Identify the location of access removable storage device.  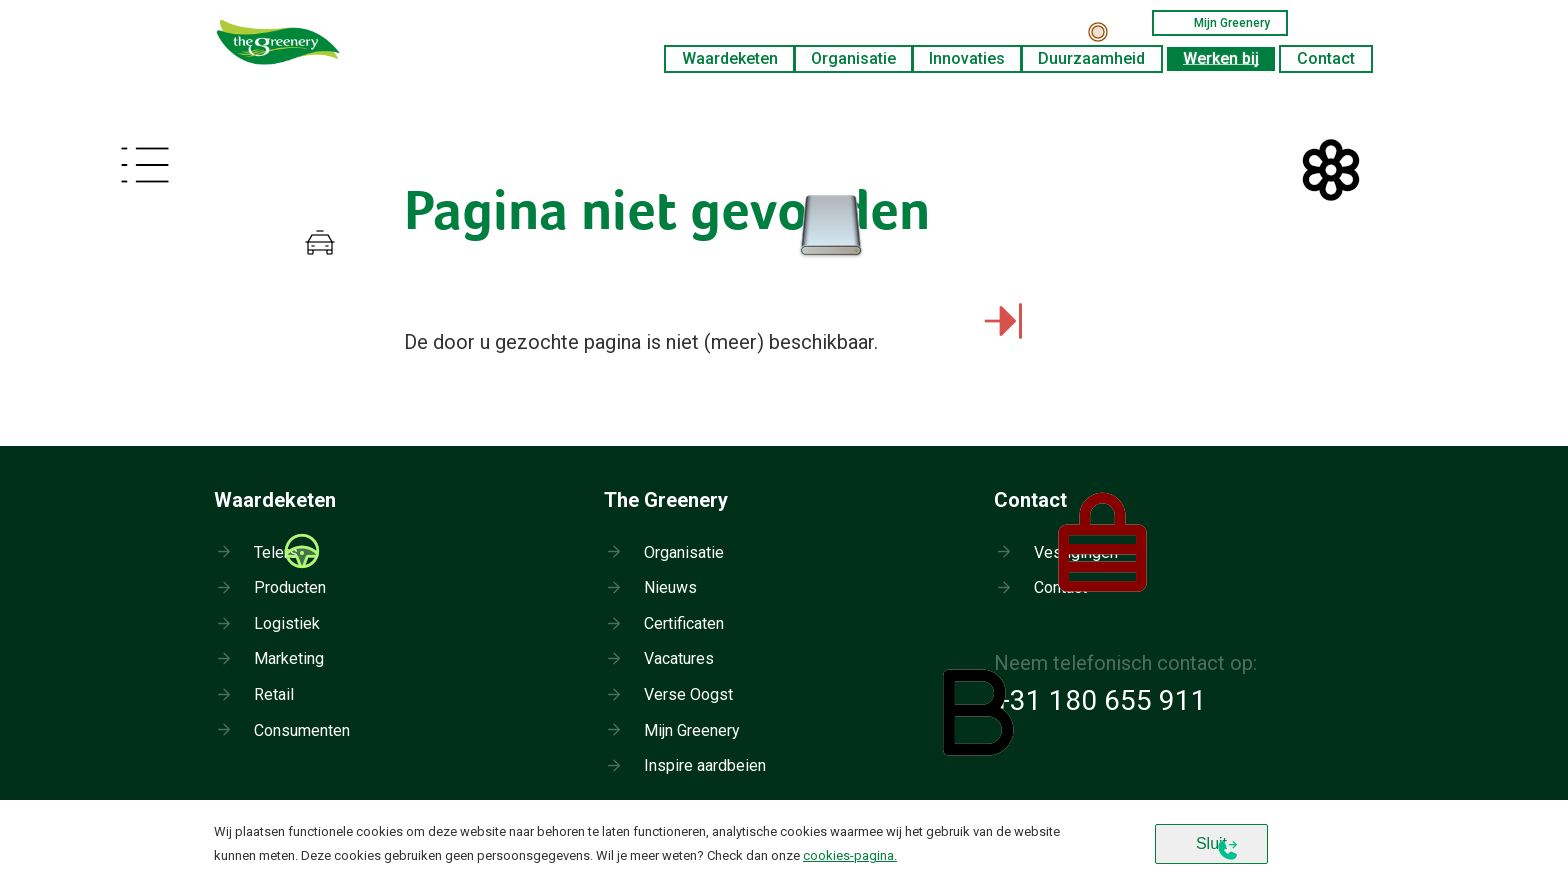
(831, 226).